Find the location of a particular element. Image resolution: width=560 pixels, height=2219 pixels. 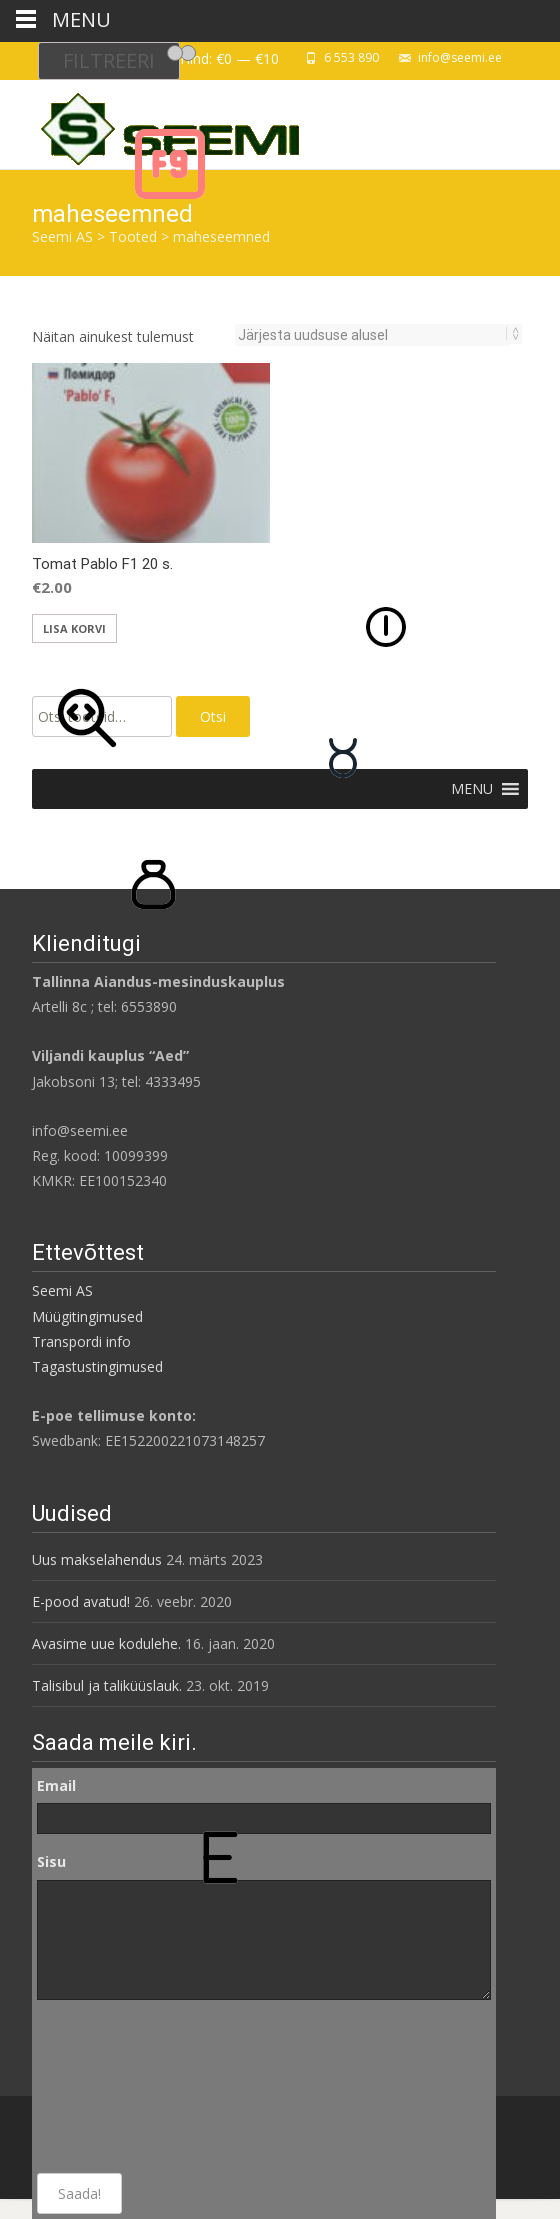

inspect or zoom into code is located at coordinates (87, 718).